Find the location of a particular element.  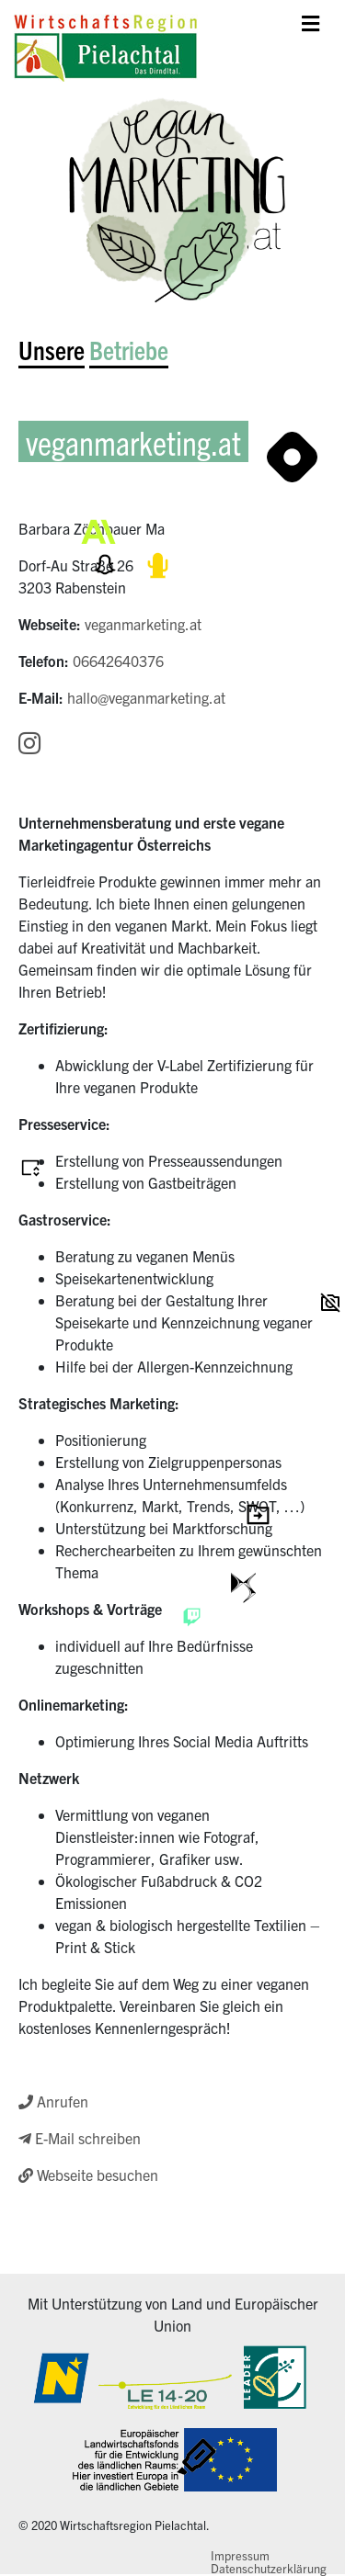

highlight or mark up text is located at coordinates (197, 2457).